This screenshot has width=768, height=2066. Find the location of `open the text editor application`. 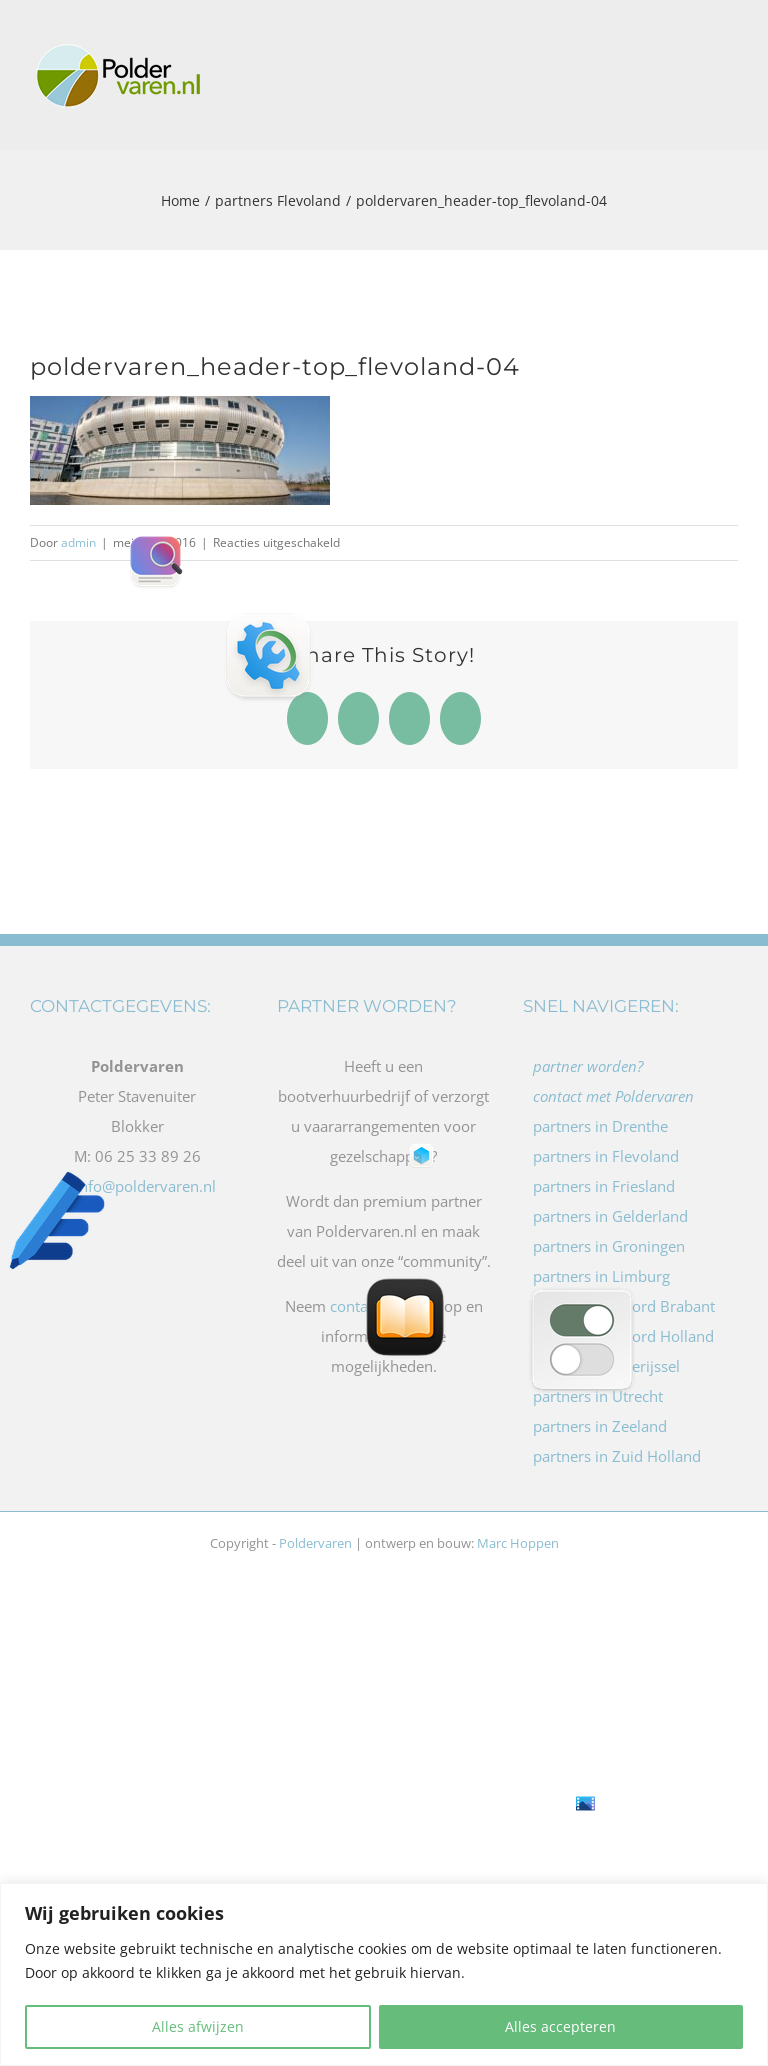

open the text editor application is located at coordinates (58, 1220).